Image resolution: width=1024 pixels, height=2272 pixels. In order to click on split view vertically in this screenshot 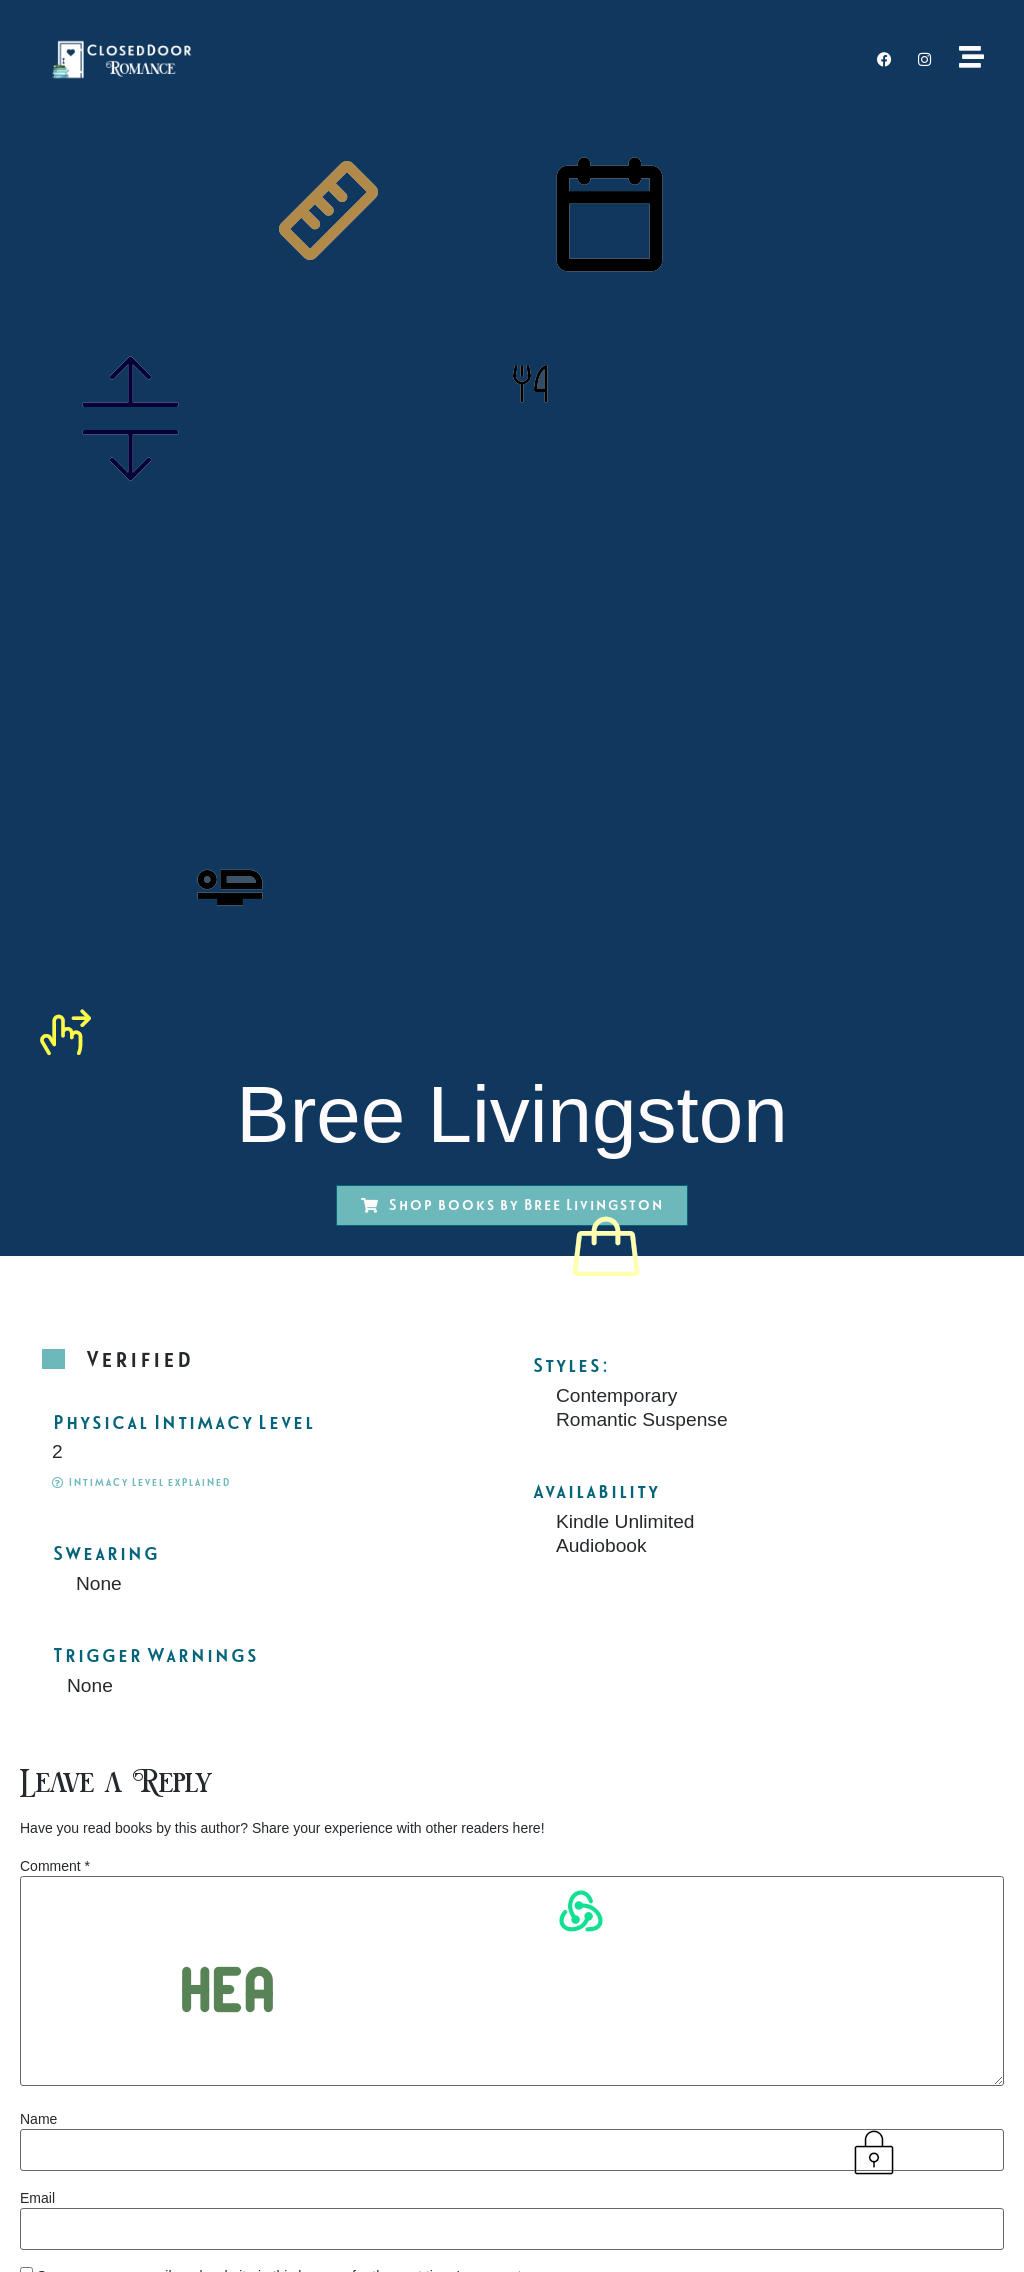, I will do `click(130, 418)`.